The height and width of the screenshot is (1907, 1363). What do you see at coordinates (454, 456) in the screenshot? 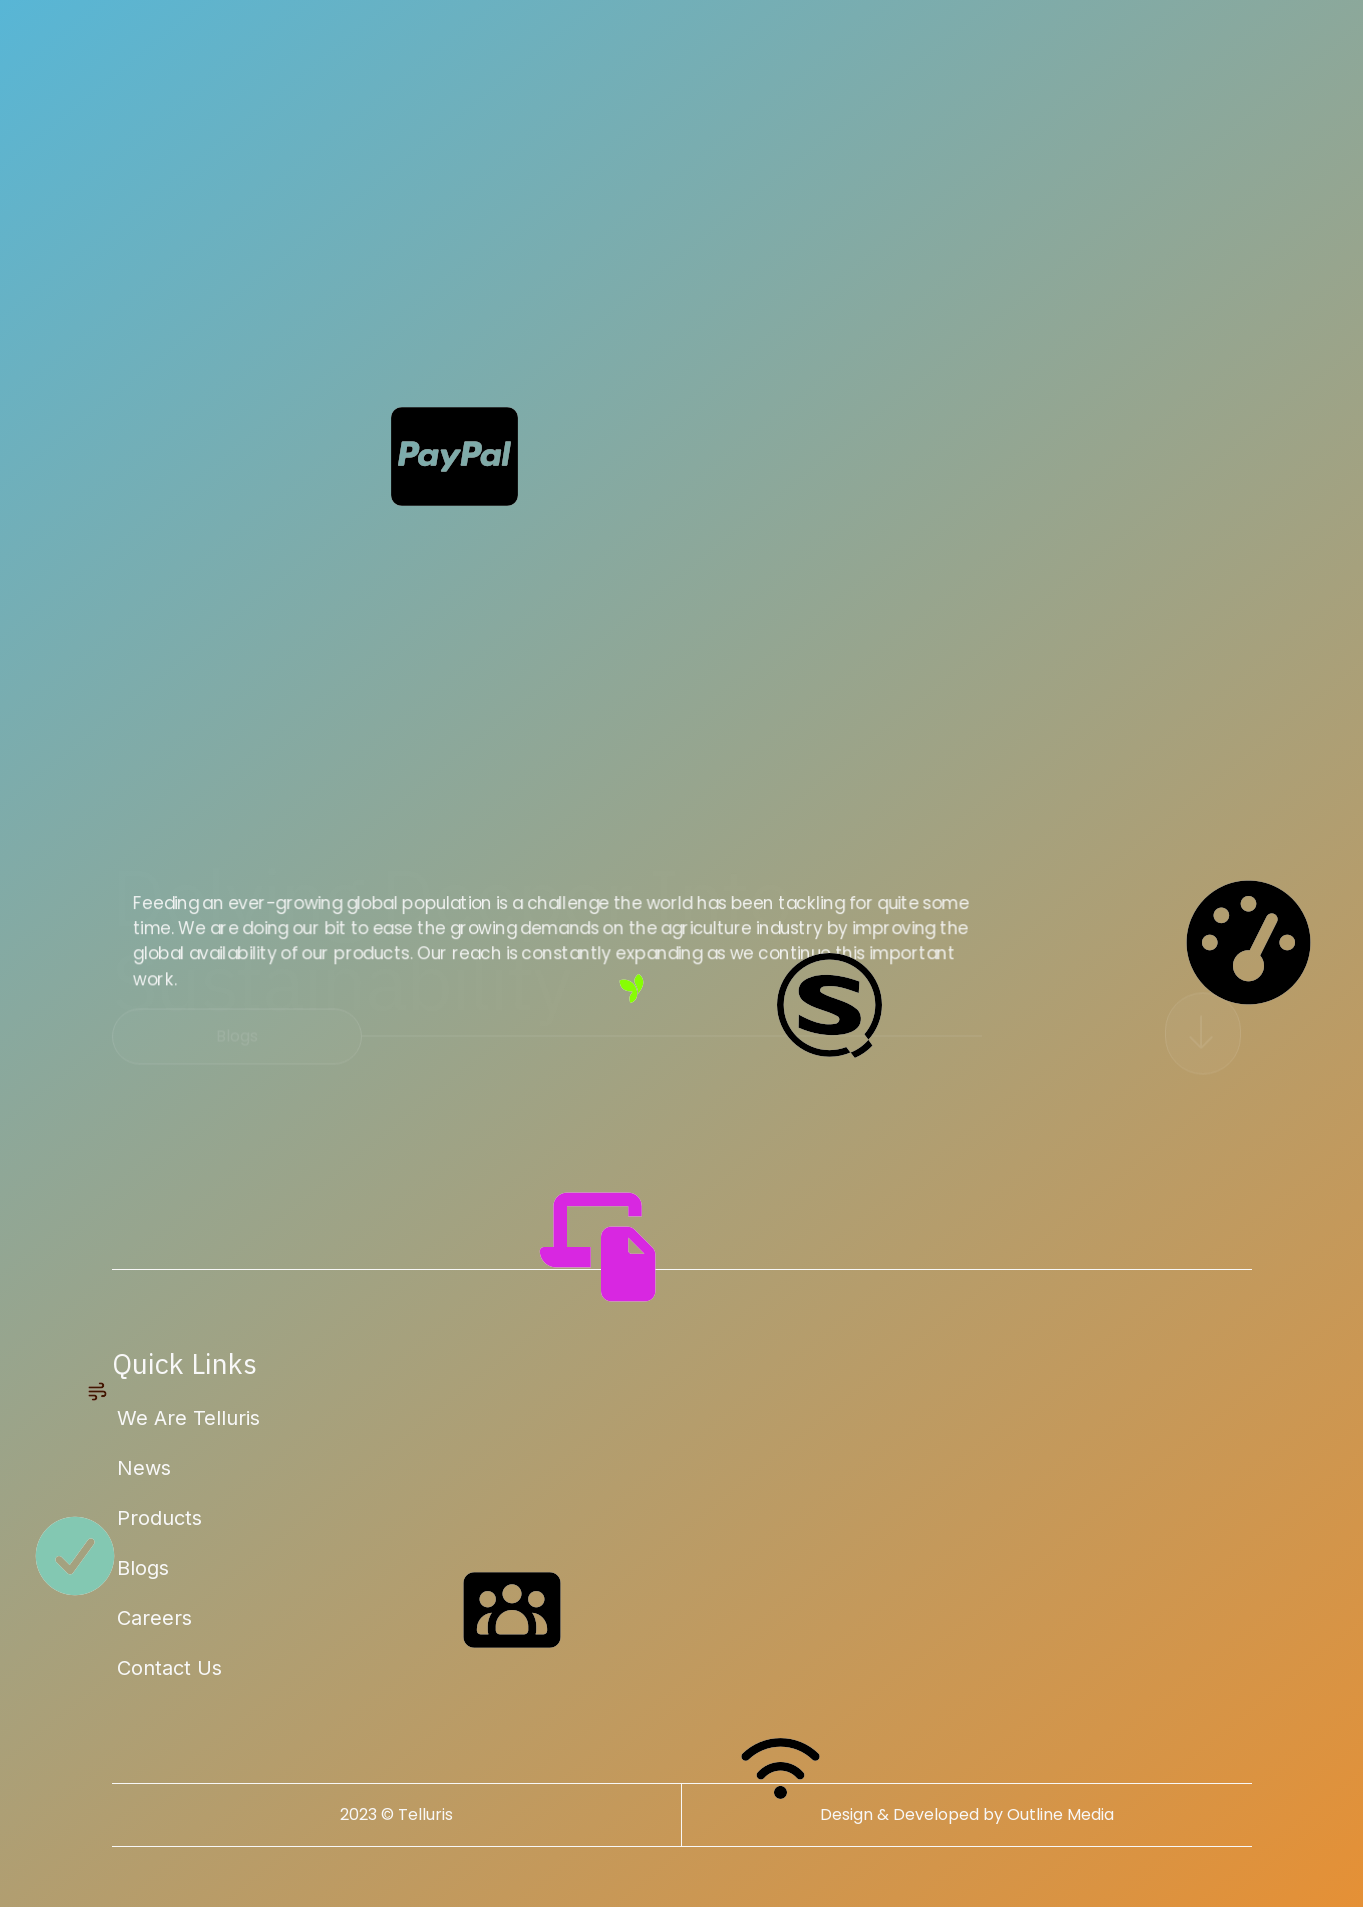
I see `pay with PayPal` at bounding box center [454, 456].